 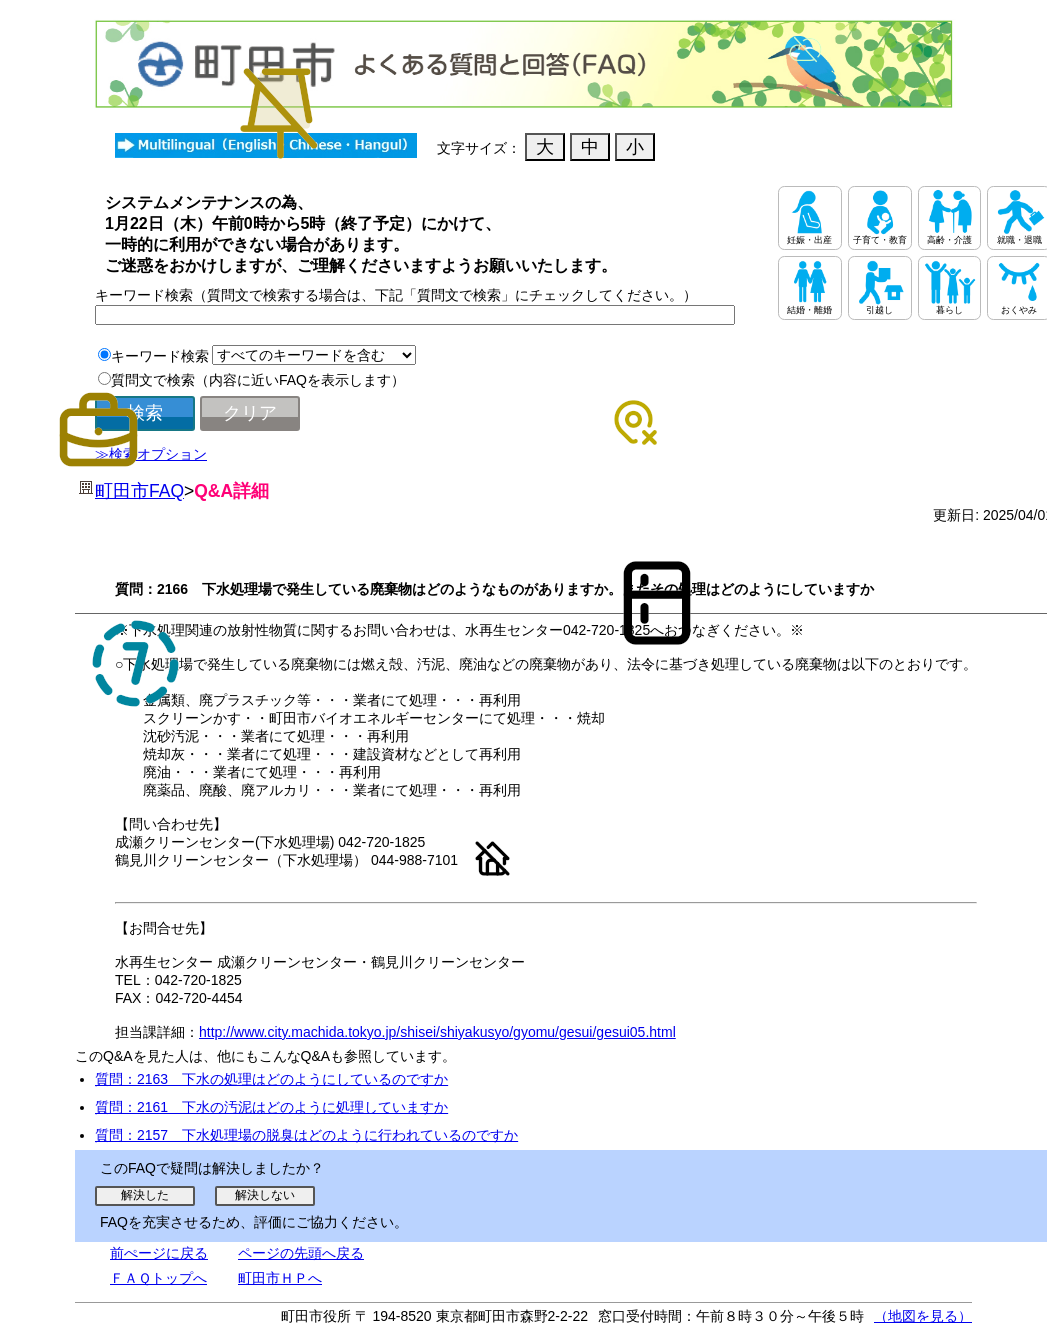 I want to click on unpin this item, so click(x=280, y=108).